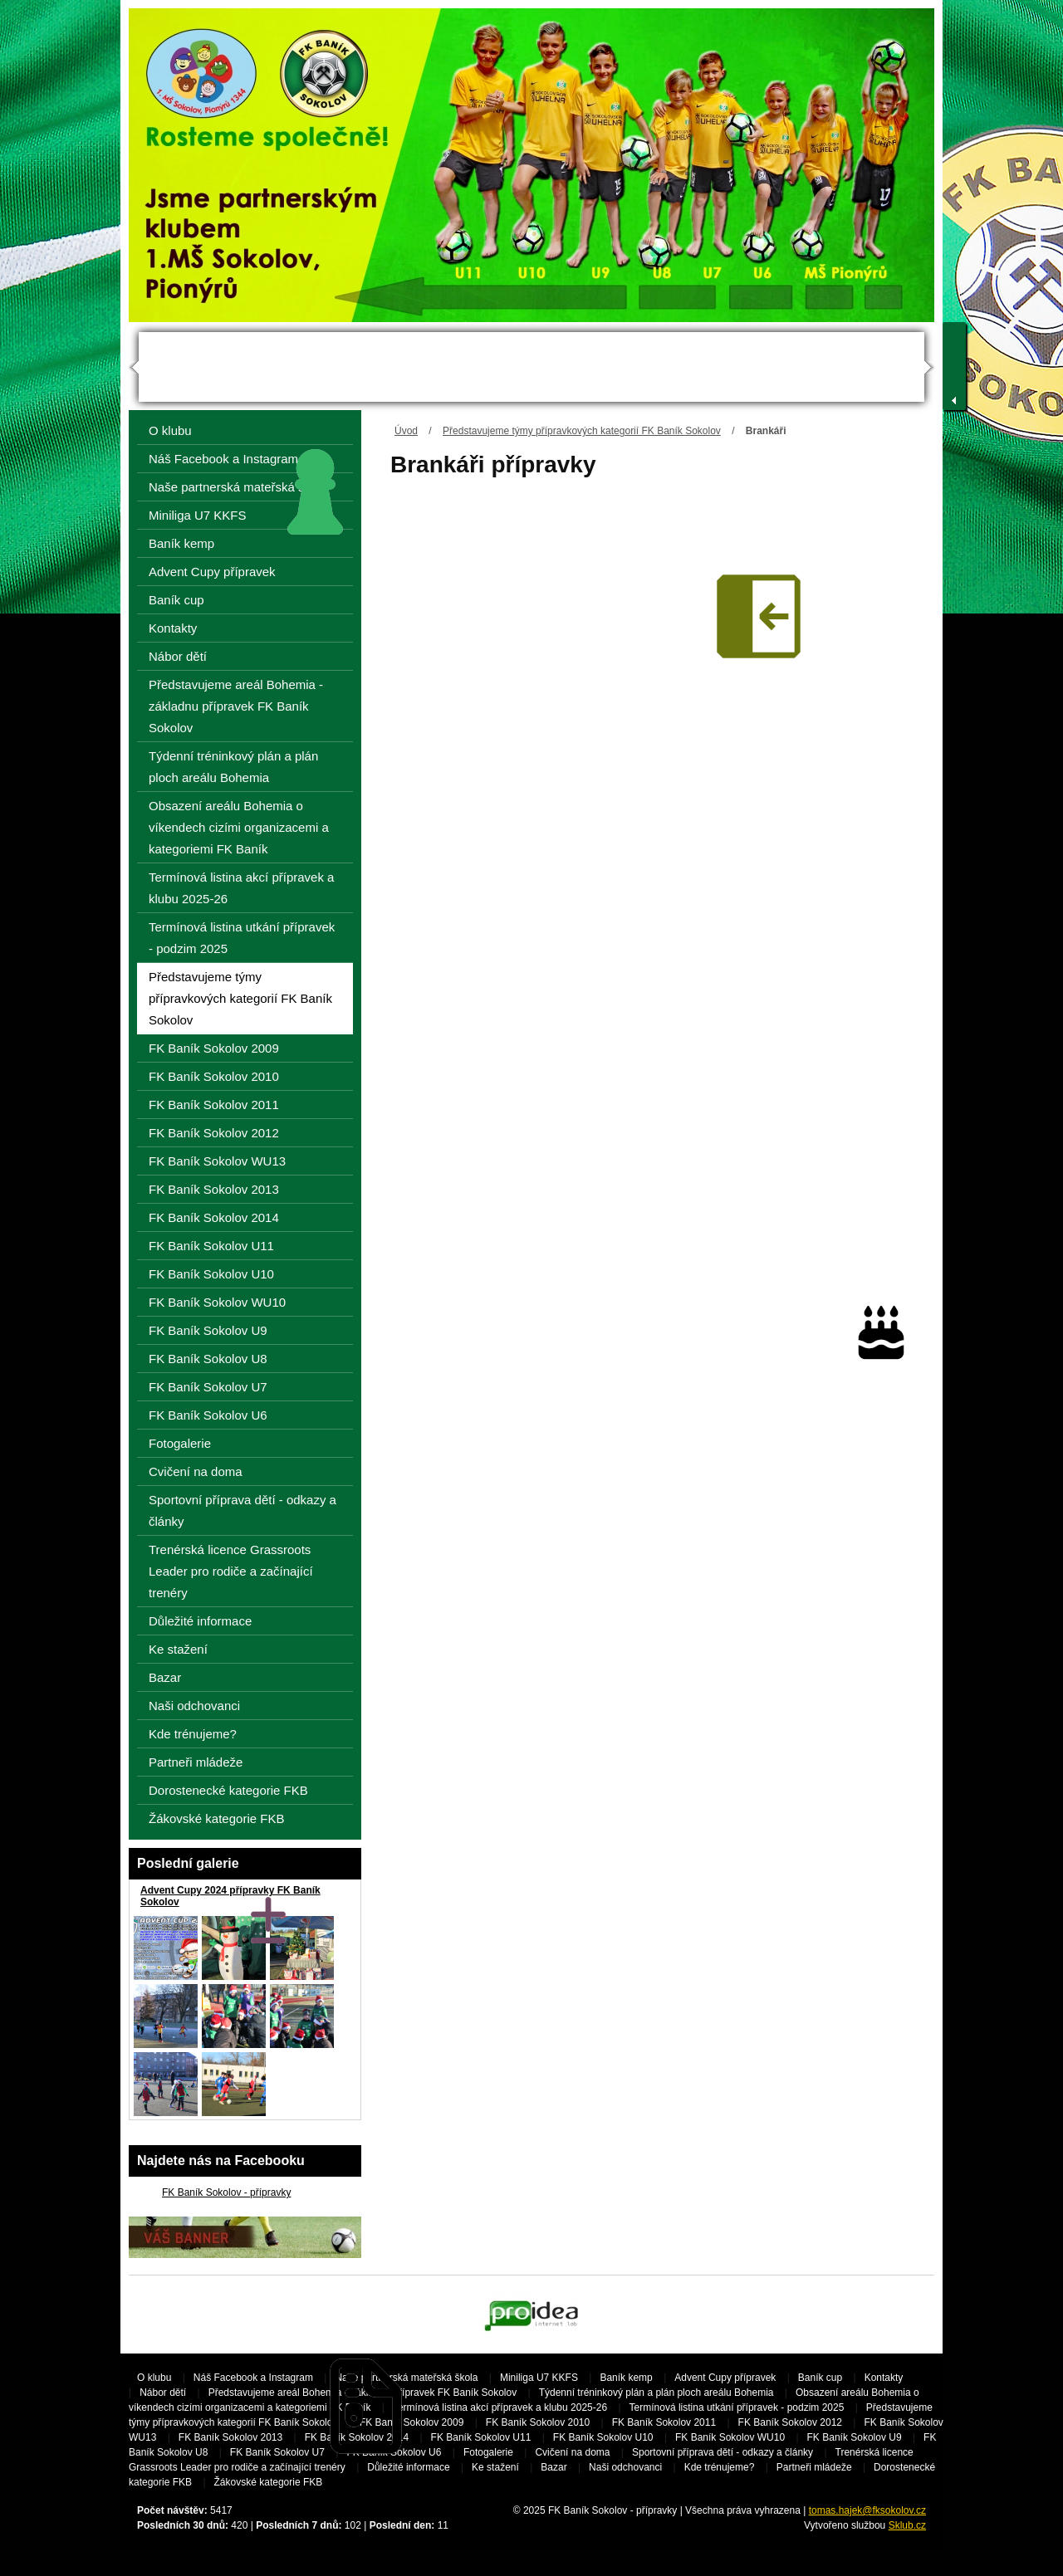 This screenshot has height=2576, width=1063. What do you see at coordinates (881, 1333) in the screenshot?
I see `view birthday or celebration events` at bounding box center [881, 1333].